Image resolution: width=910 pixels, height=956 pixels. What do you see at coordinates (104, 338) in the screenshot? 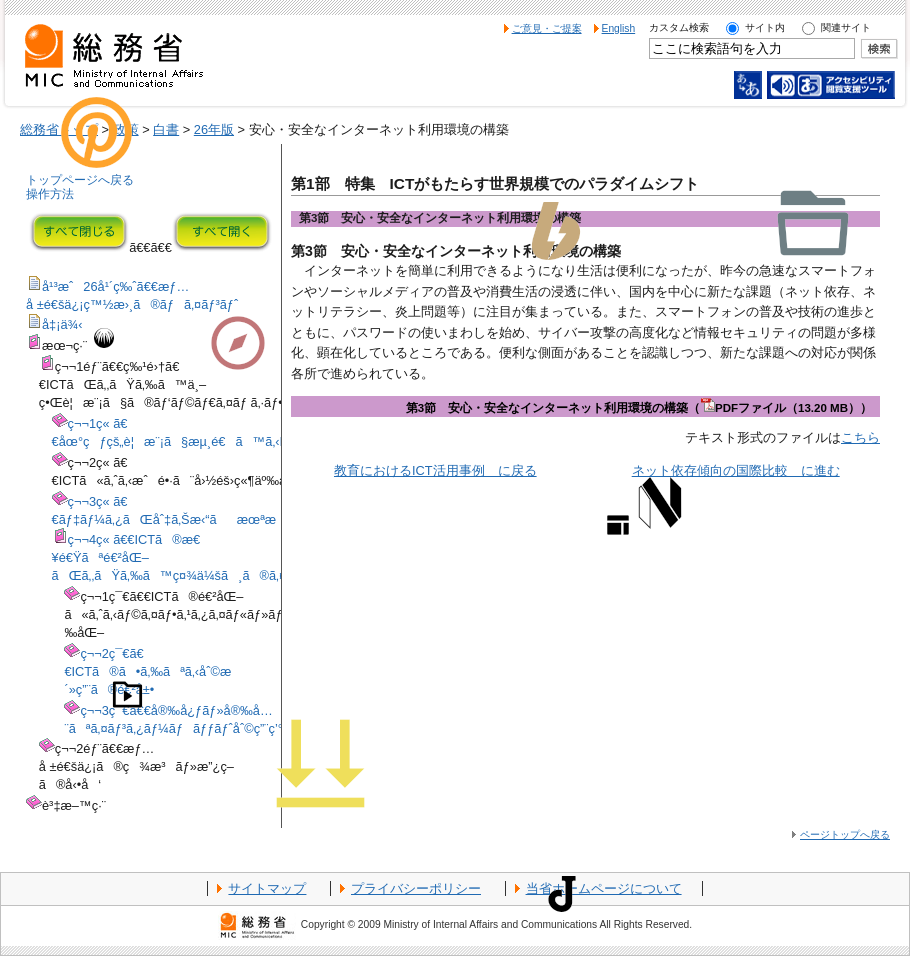
I see `open BitComet torrent client` at bounding box center [104, 338].